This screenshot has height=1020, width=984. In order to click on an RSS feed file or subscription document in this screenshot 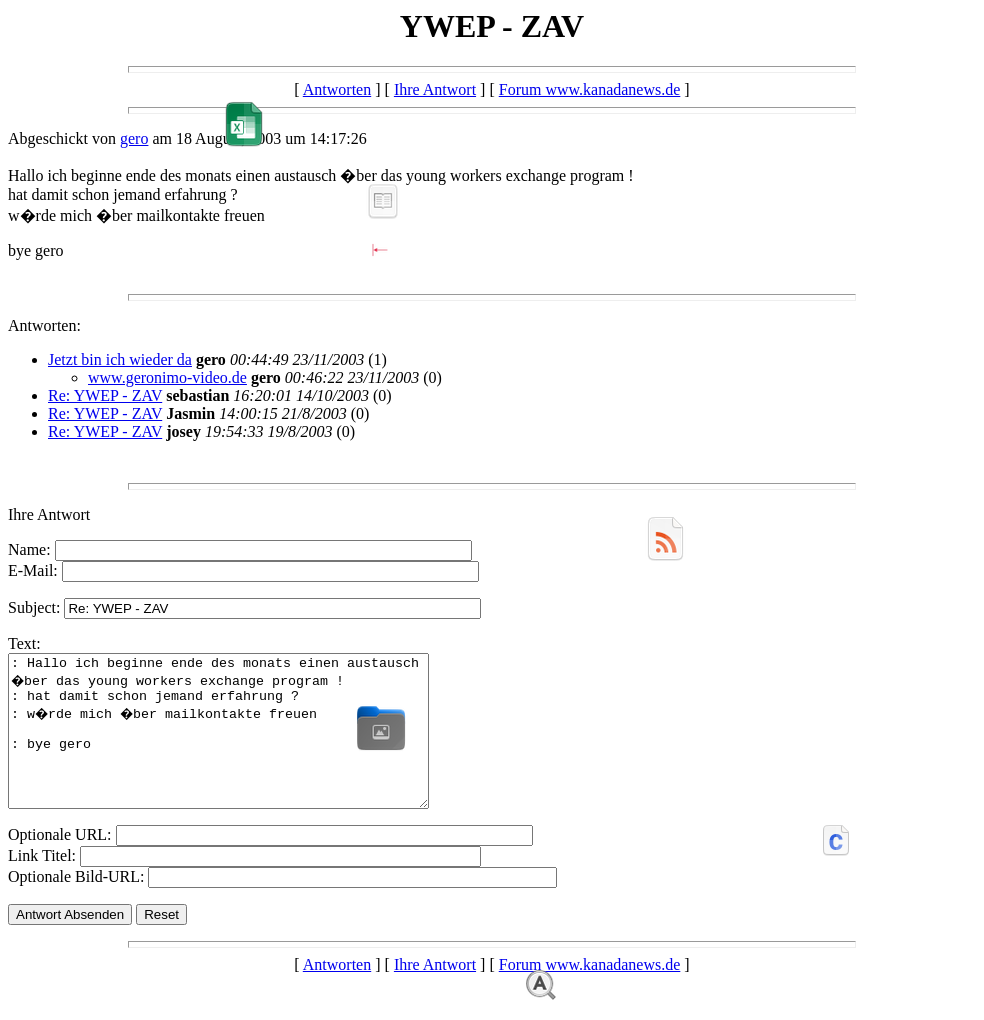, I will do `click(665, 538)`.